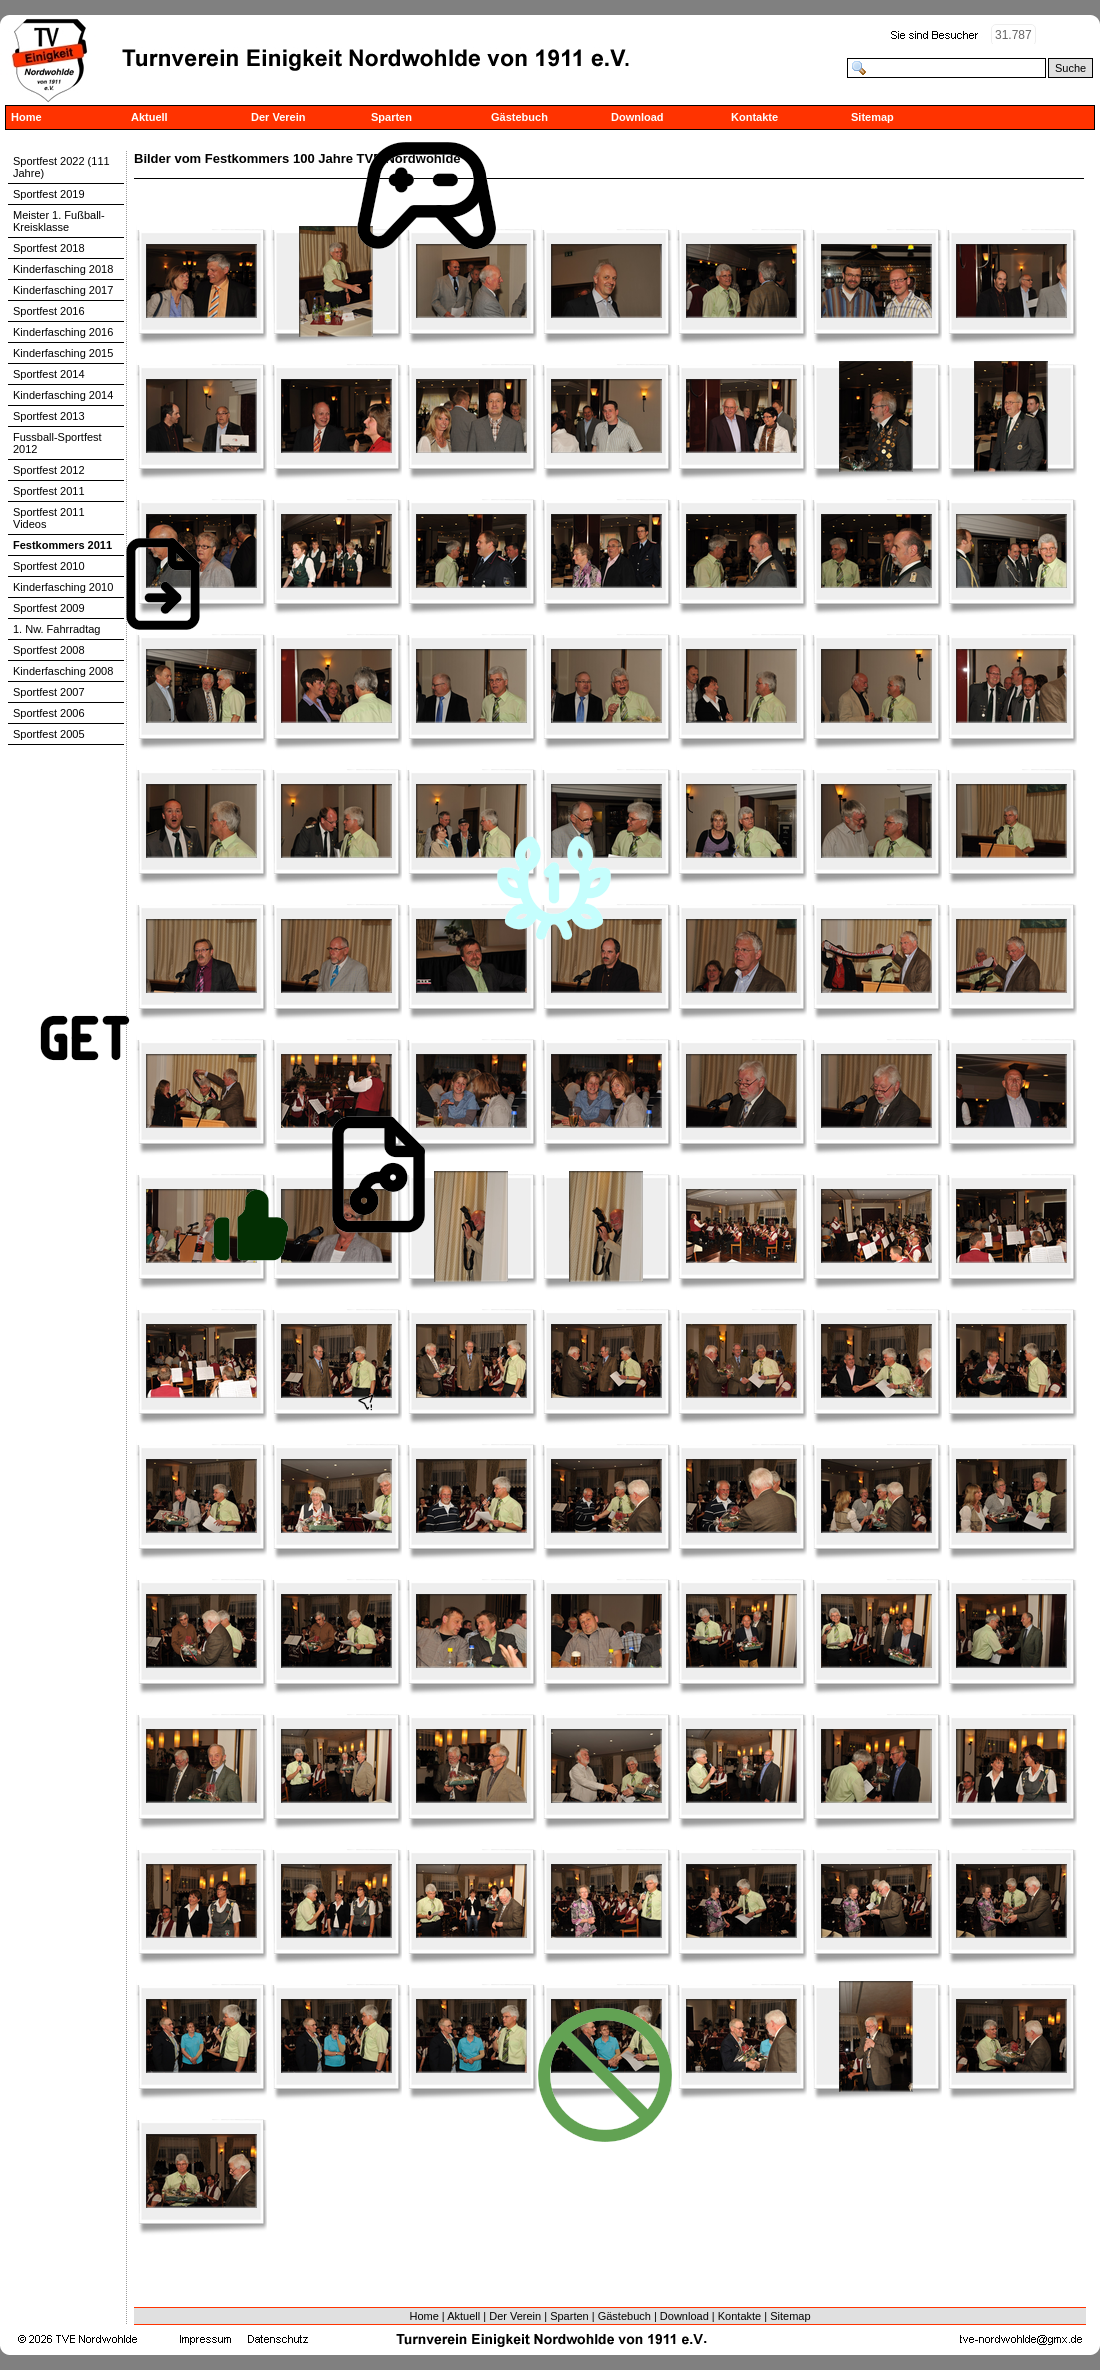  What do you see at coordinates (85, 1038) in the screenshot?
I see `indicates an HTTP GET request method` at bounding box center [85, 1038].